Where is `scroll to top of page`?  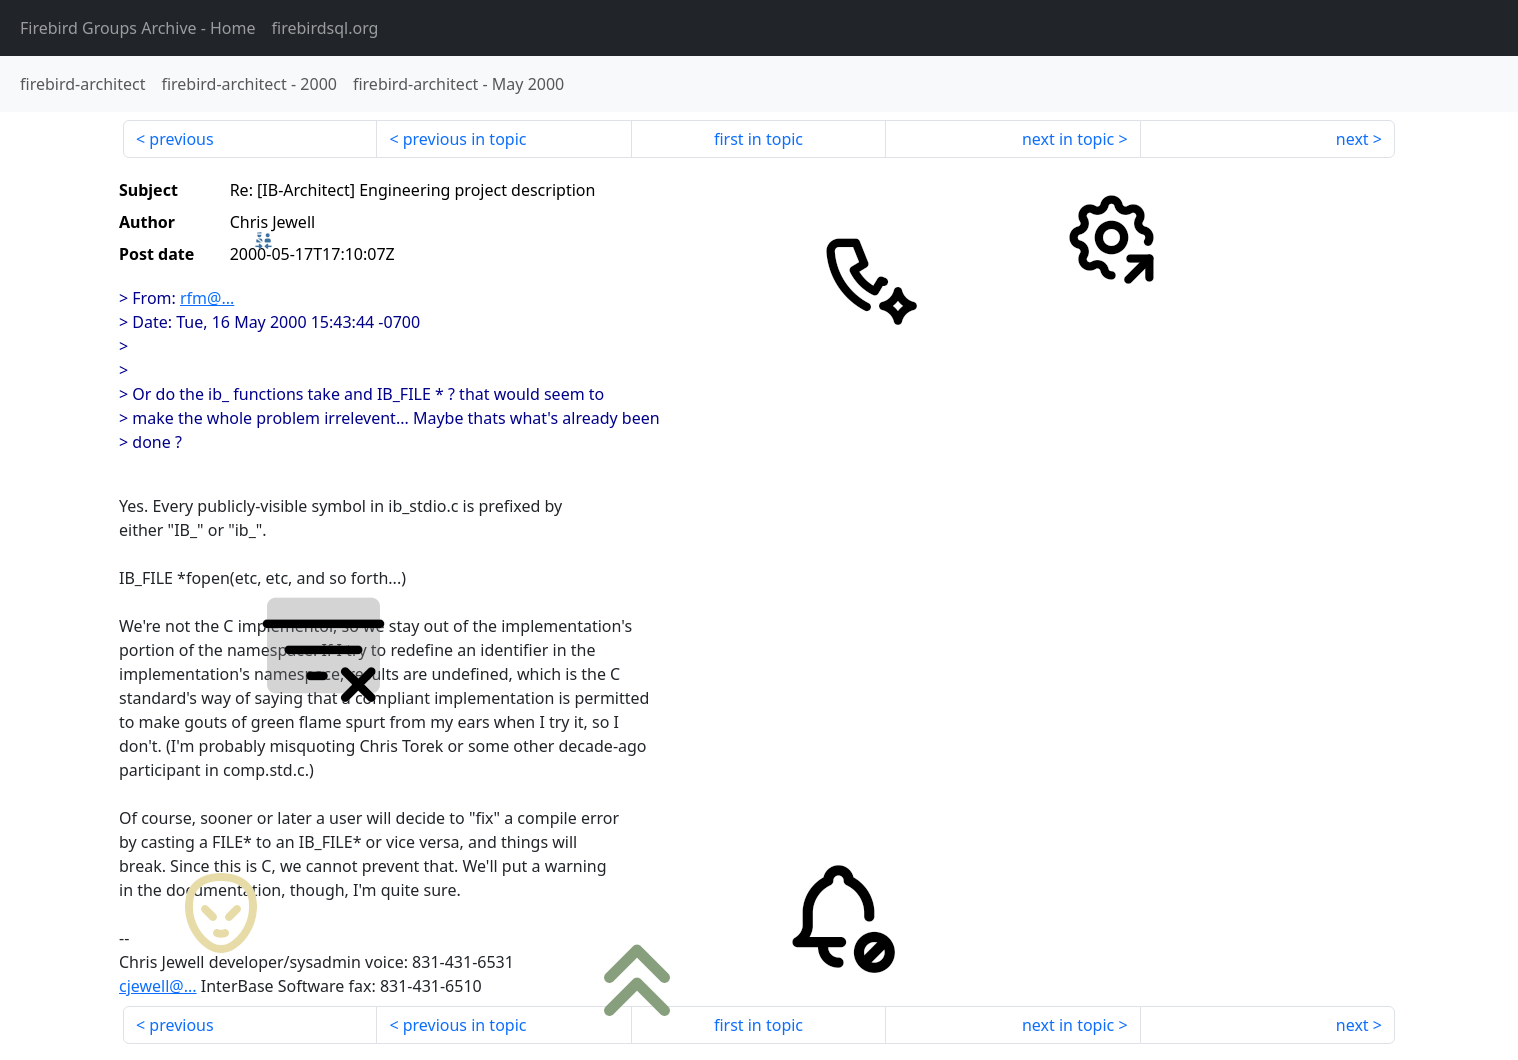
scroll to top of page is located at coordinates (637, 983).